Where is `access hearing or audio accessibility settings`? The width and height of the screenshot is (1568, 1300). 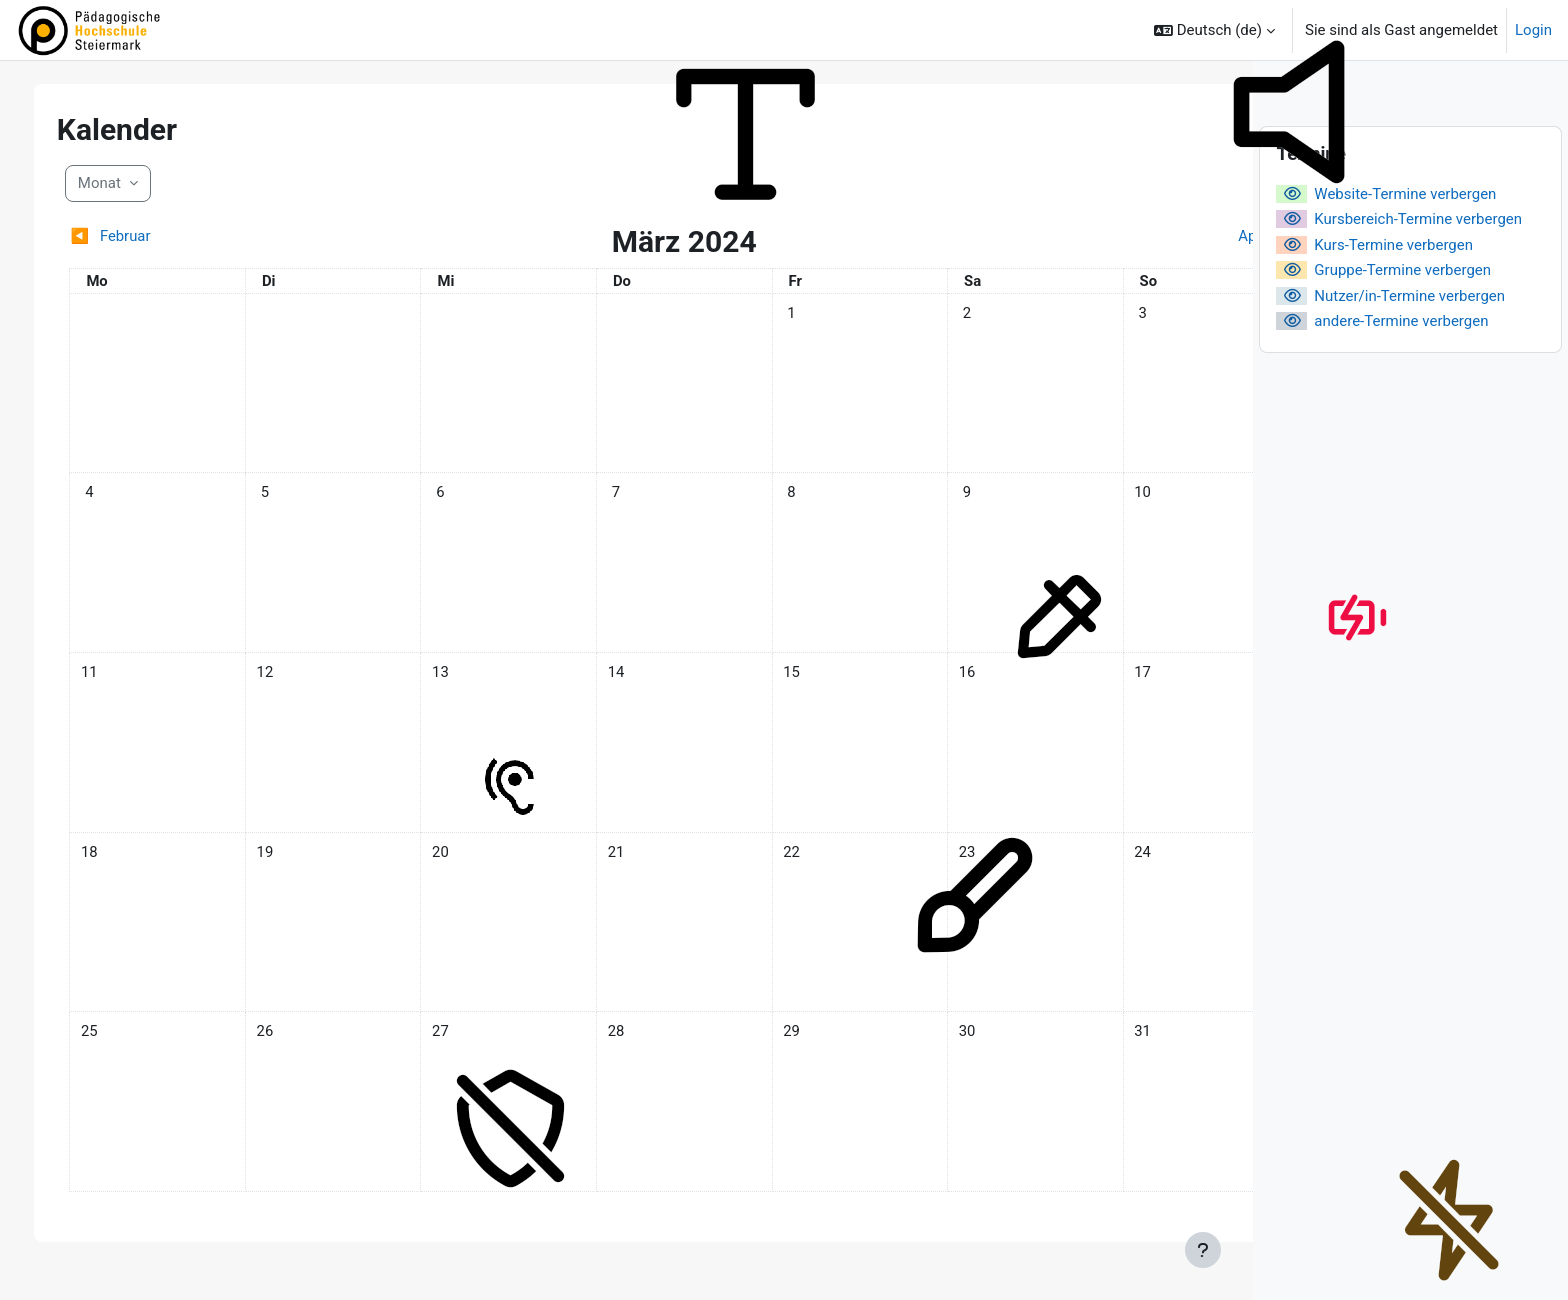 access hearing or audio accessibility settings is located at coordinates (509, 787).